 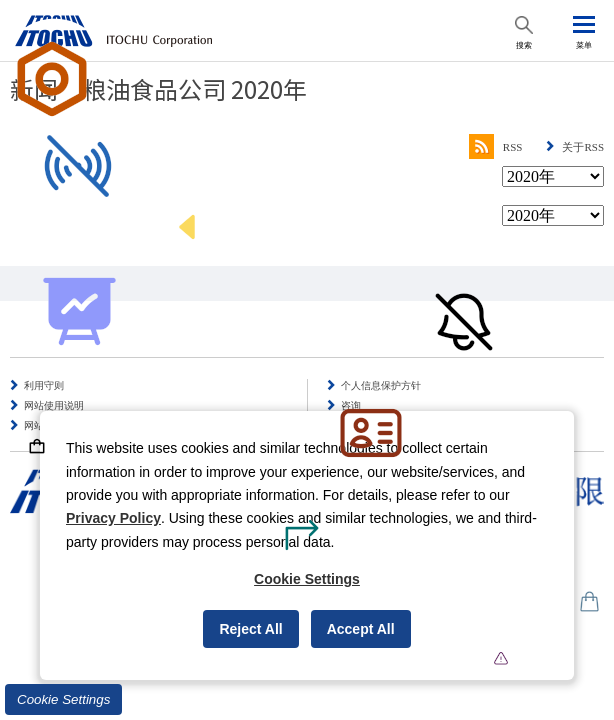 I want to click on view presentation or slideshow, so click(x=79, y=311).